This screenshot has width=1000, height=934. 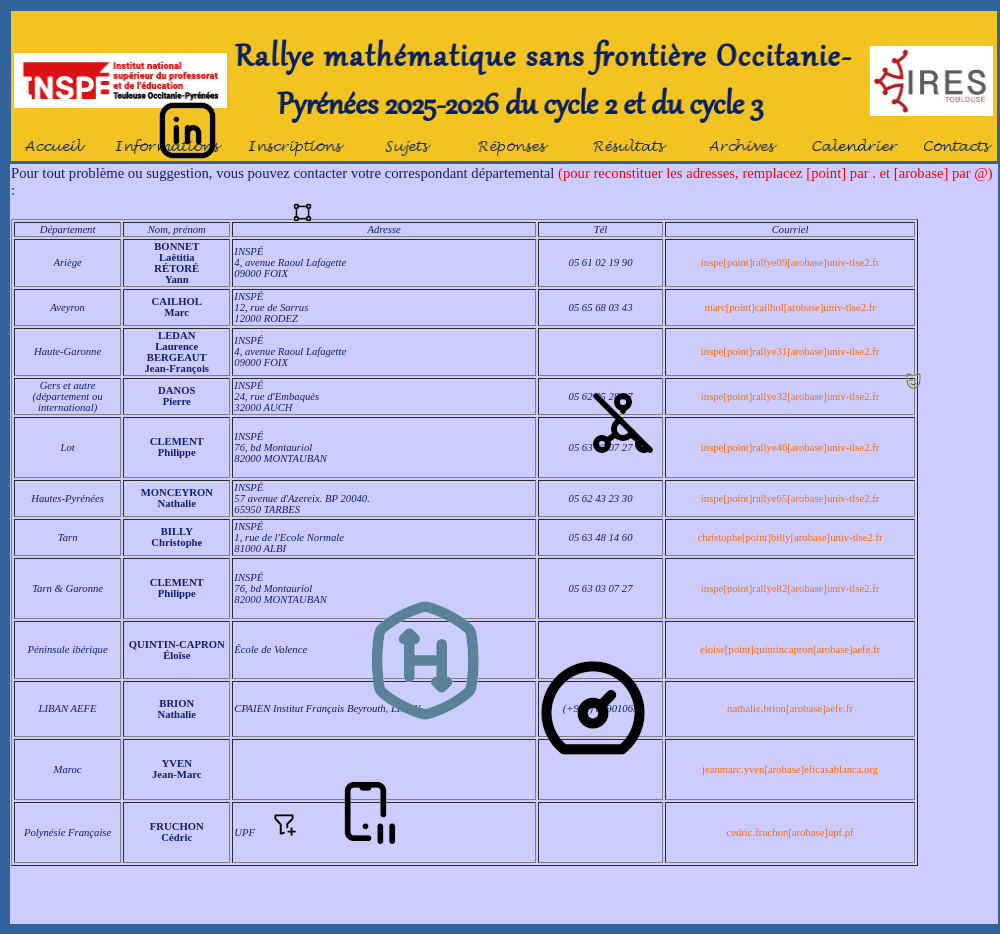 I want to click on access your dashboard or control panel, so click(x=593, y=708).